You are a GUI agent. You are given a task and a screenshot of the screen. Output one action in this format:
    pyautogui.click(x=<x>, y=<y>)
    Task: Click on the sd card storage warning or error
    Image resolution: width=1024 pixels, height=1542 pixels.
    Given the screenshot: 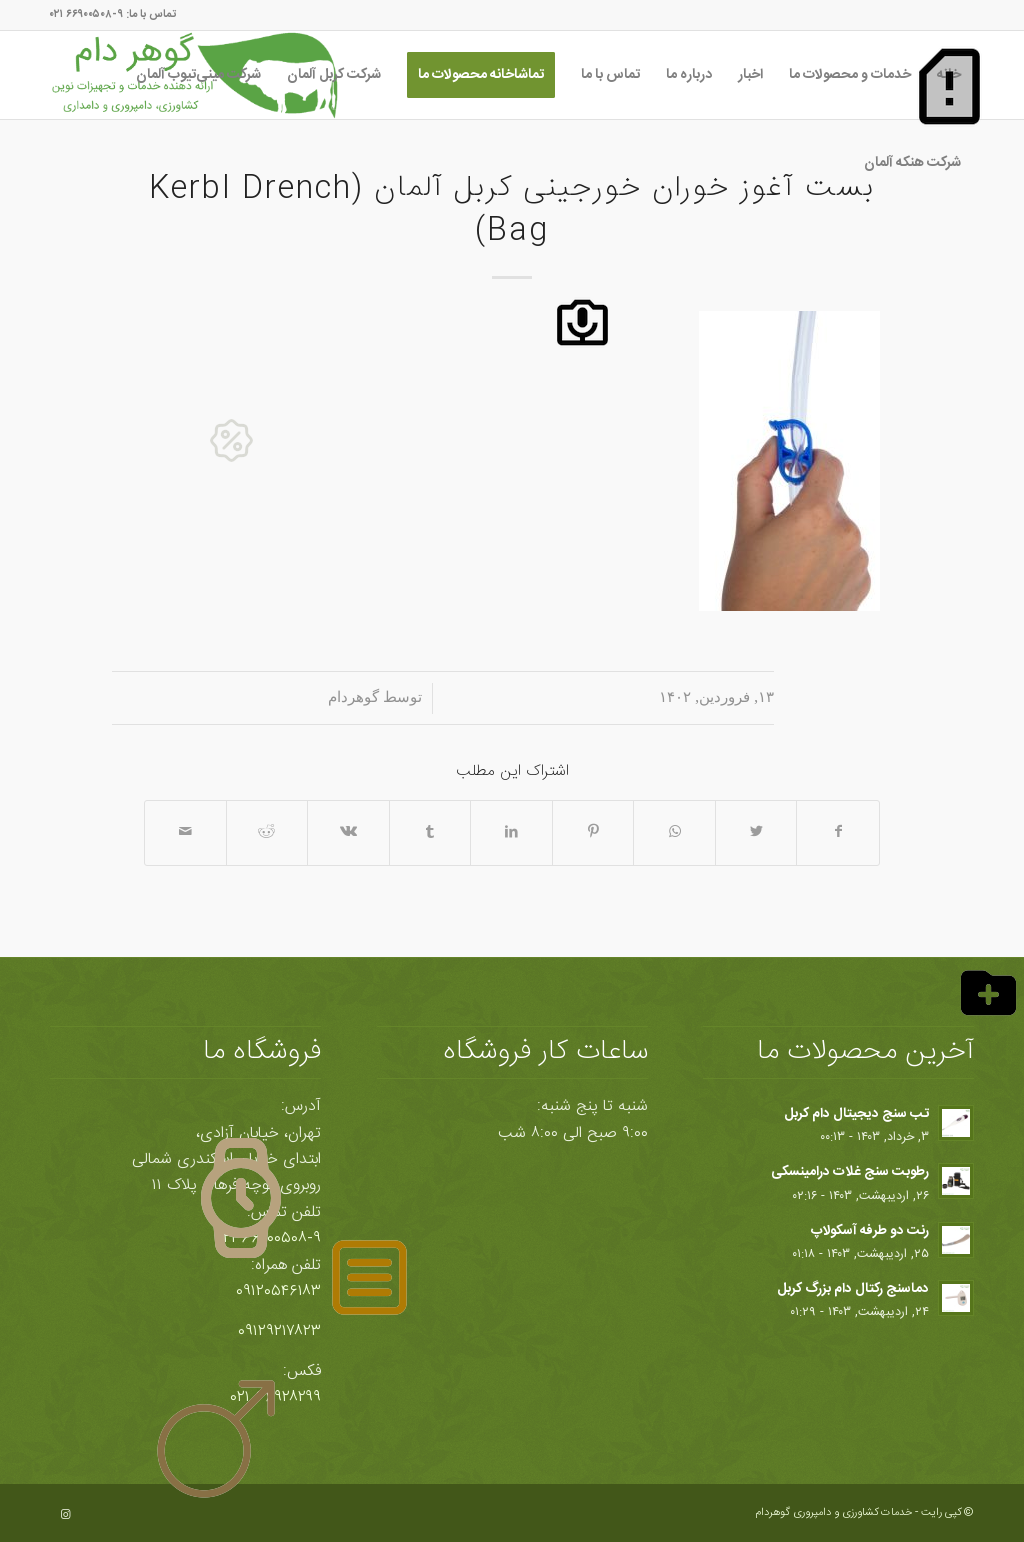 What is the action you would take?
    pyautogui.click(x=949, y=86)
    